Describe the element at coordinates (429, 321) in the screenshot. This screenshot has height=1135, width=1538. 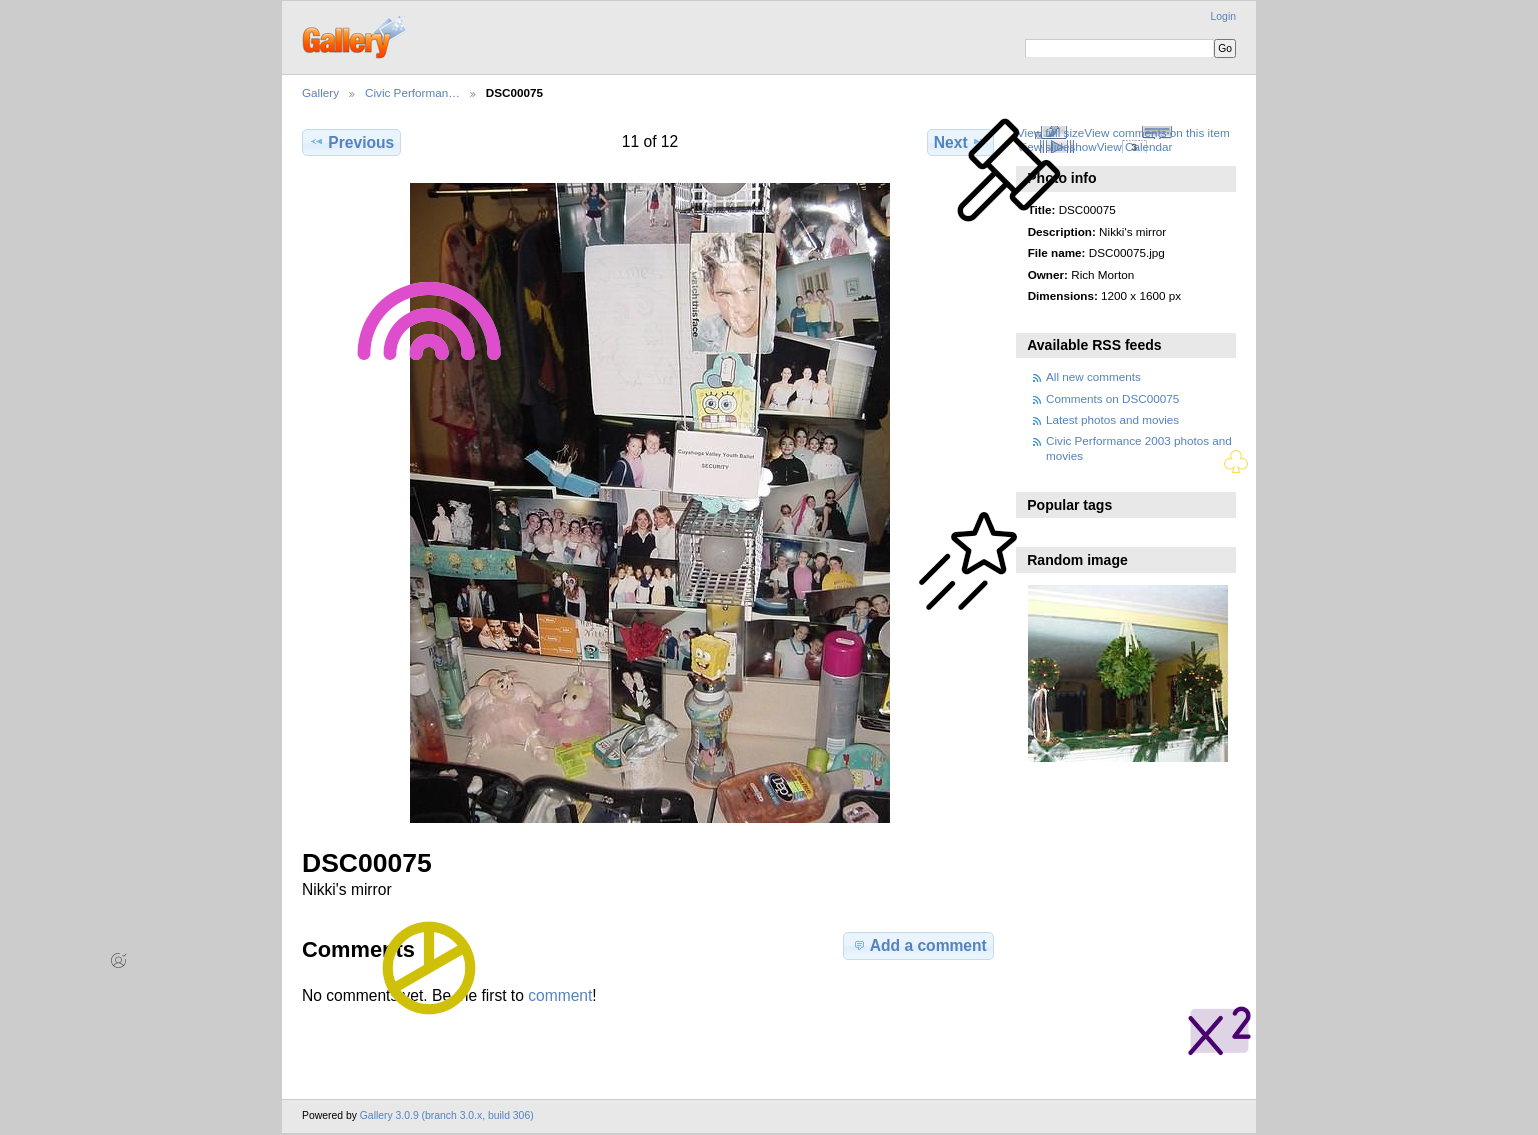
I see `indicates pride or LGBTQ+ related content` at that location.